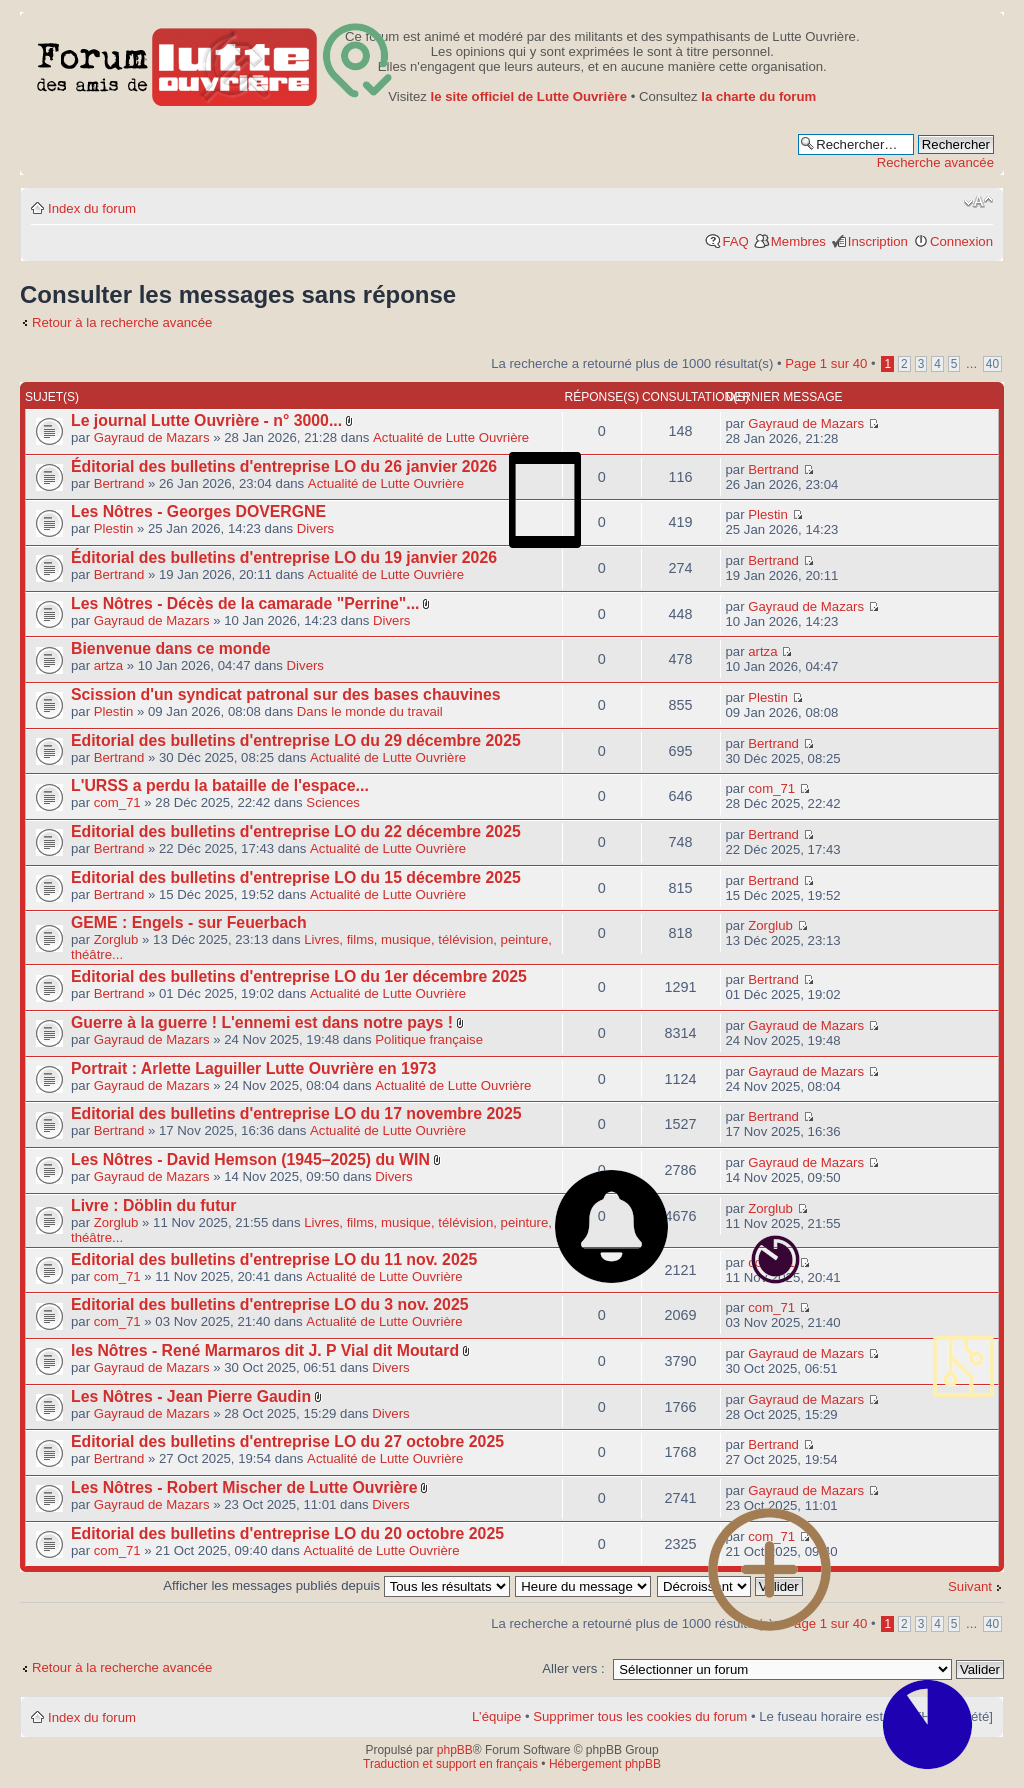 The image size is (1024, 1788). I want to click on access hardware or circuit settings, so click(963, 1366).